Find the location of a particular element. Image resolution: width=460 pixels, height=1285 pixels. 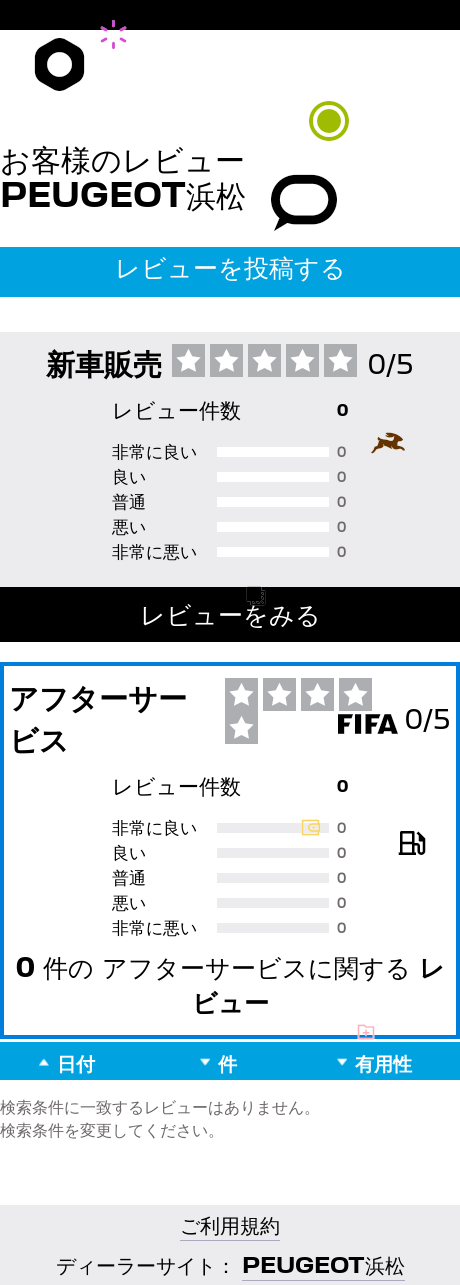

visit The Conversation website is located at coordinates (304, 203).